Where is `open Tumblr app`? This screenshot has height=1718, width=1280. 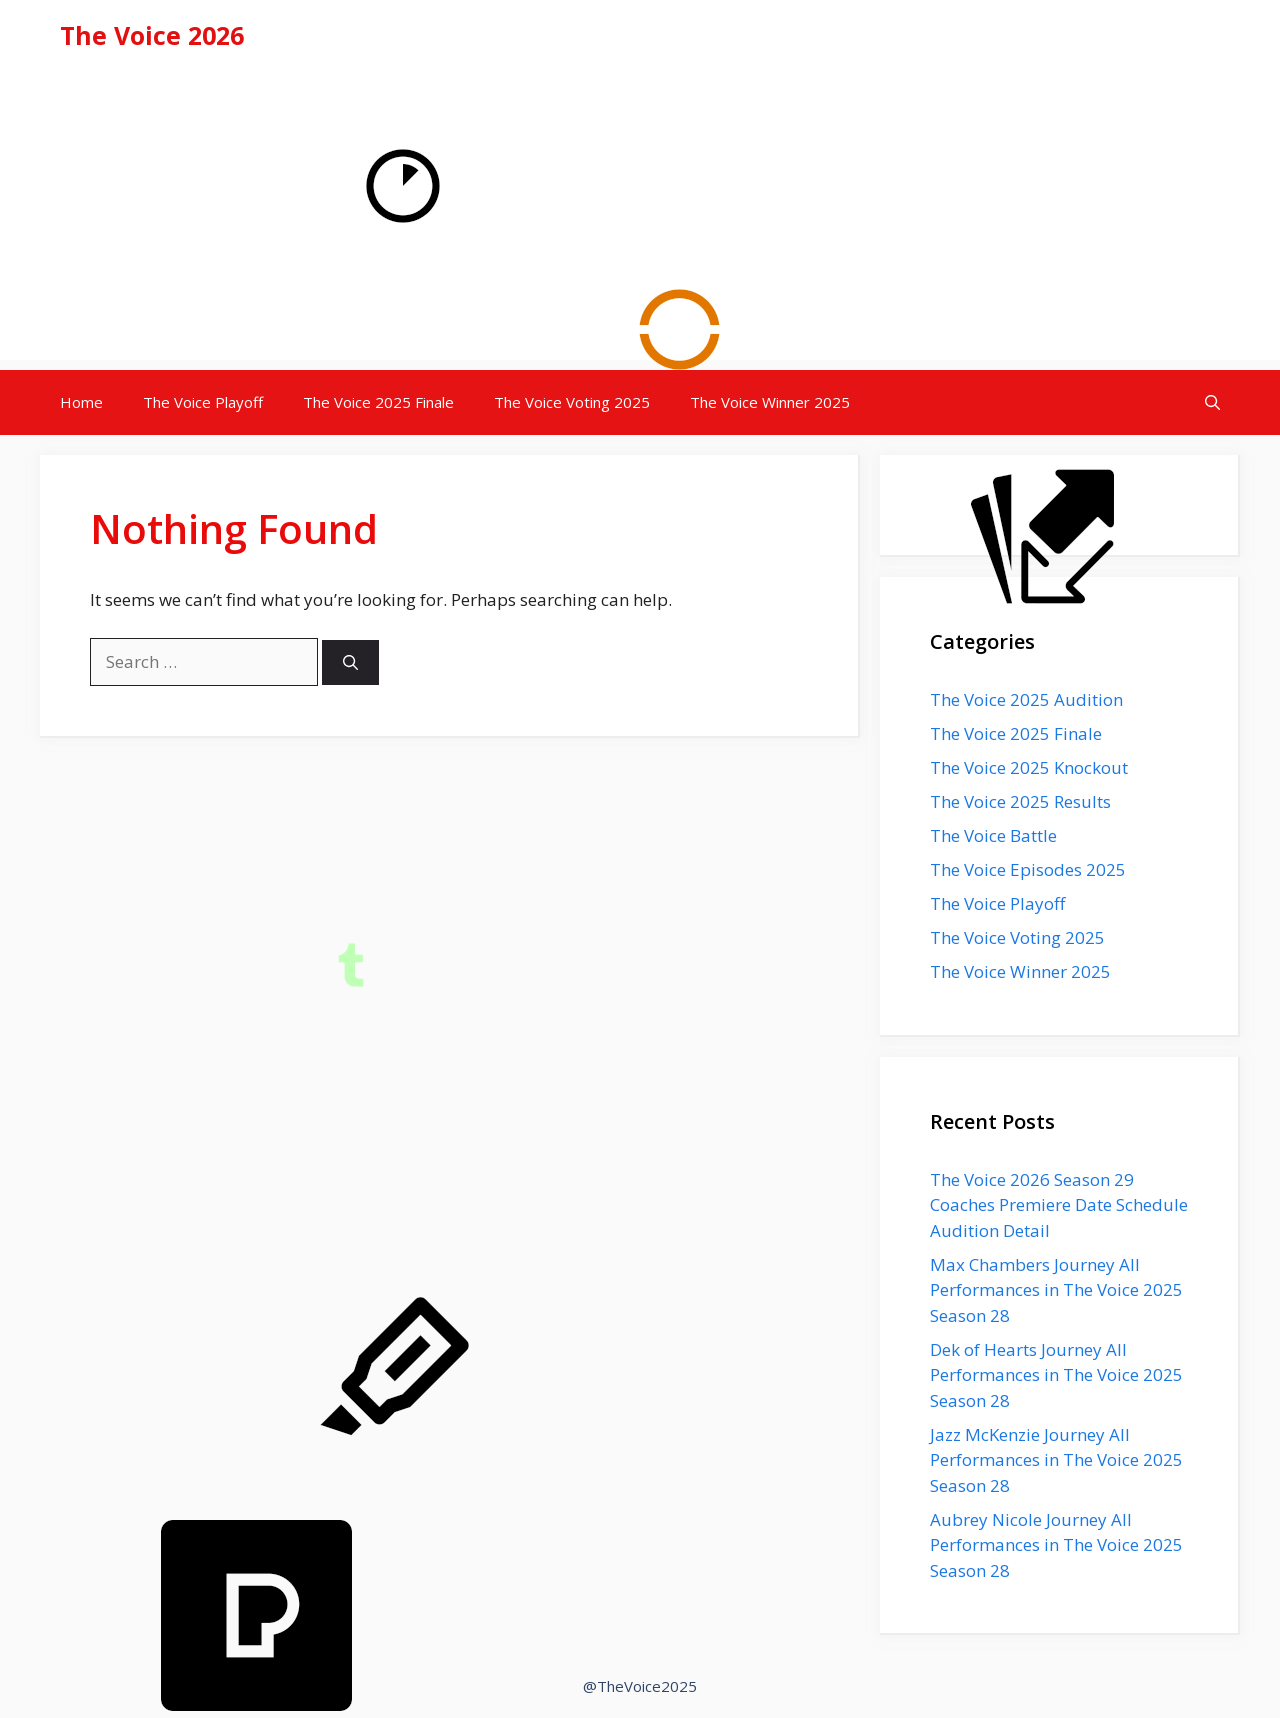
open Tumblr app is located at coordinates (351, 965).